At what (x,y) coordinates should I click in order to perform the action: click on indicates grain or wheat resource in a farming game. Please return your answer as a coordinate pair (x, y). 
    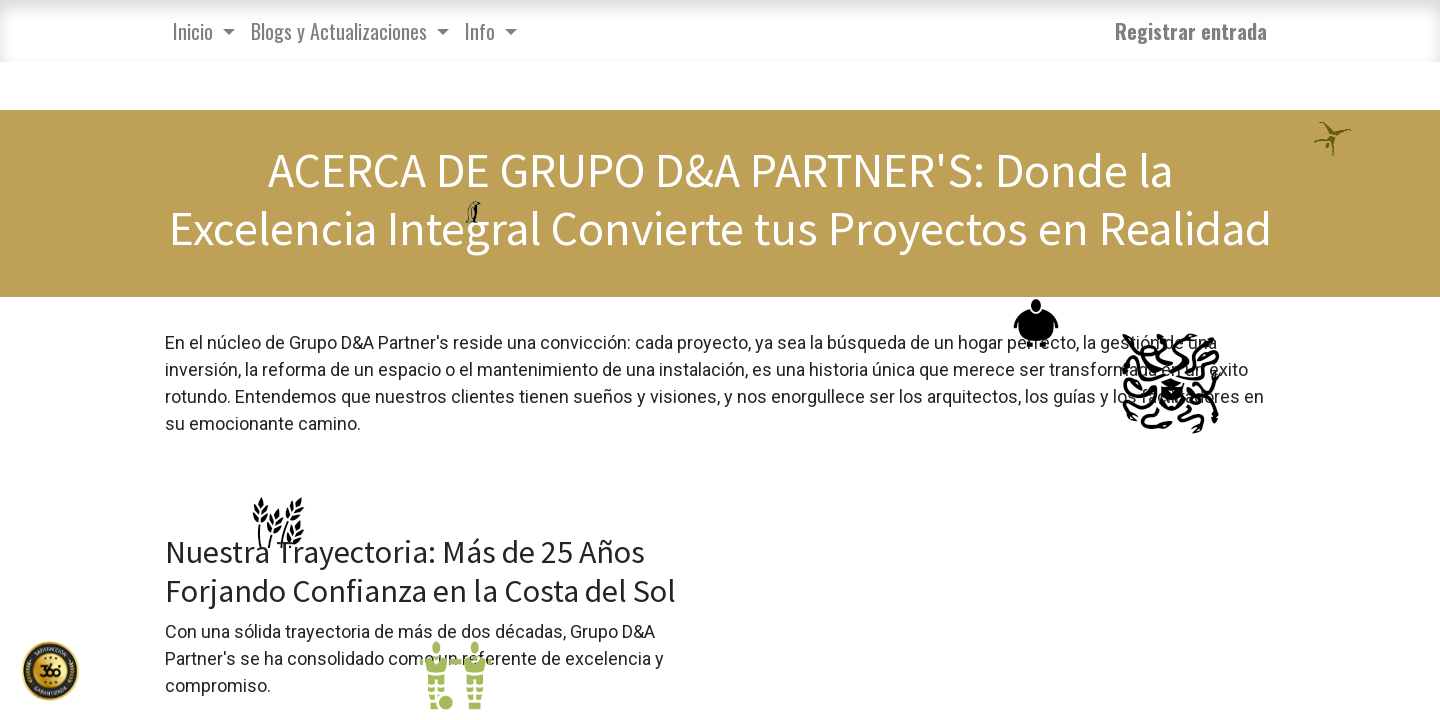
    Looking at the image, I should click on (278, 522).